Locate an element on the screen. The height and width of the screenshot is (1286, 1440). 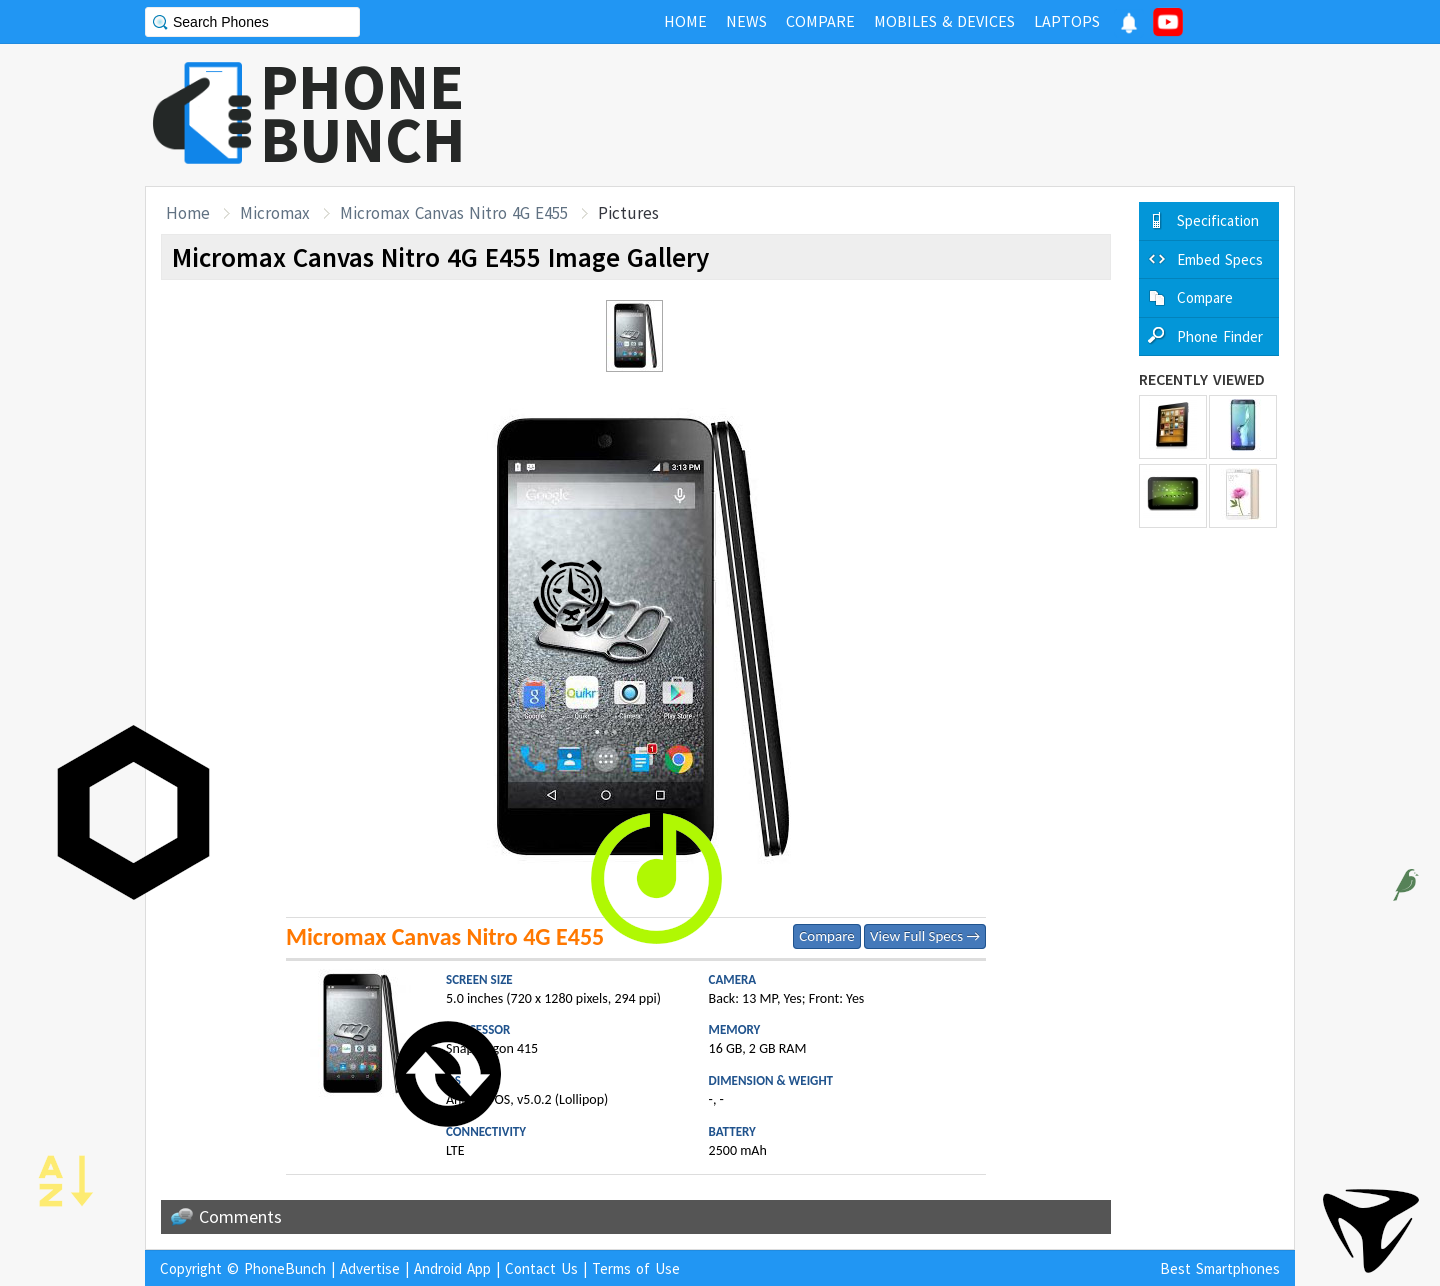
open Convertio file conversion service is located at coordinates (448, 1074).